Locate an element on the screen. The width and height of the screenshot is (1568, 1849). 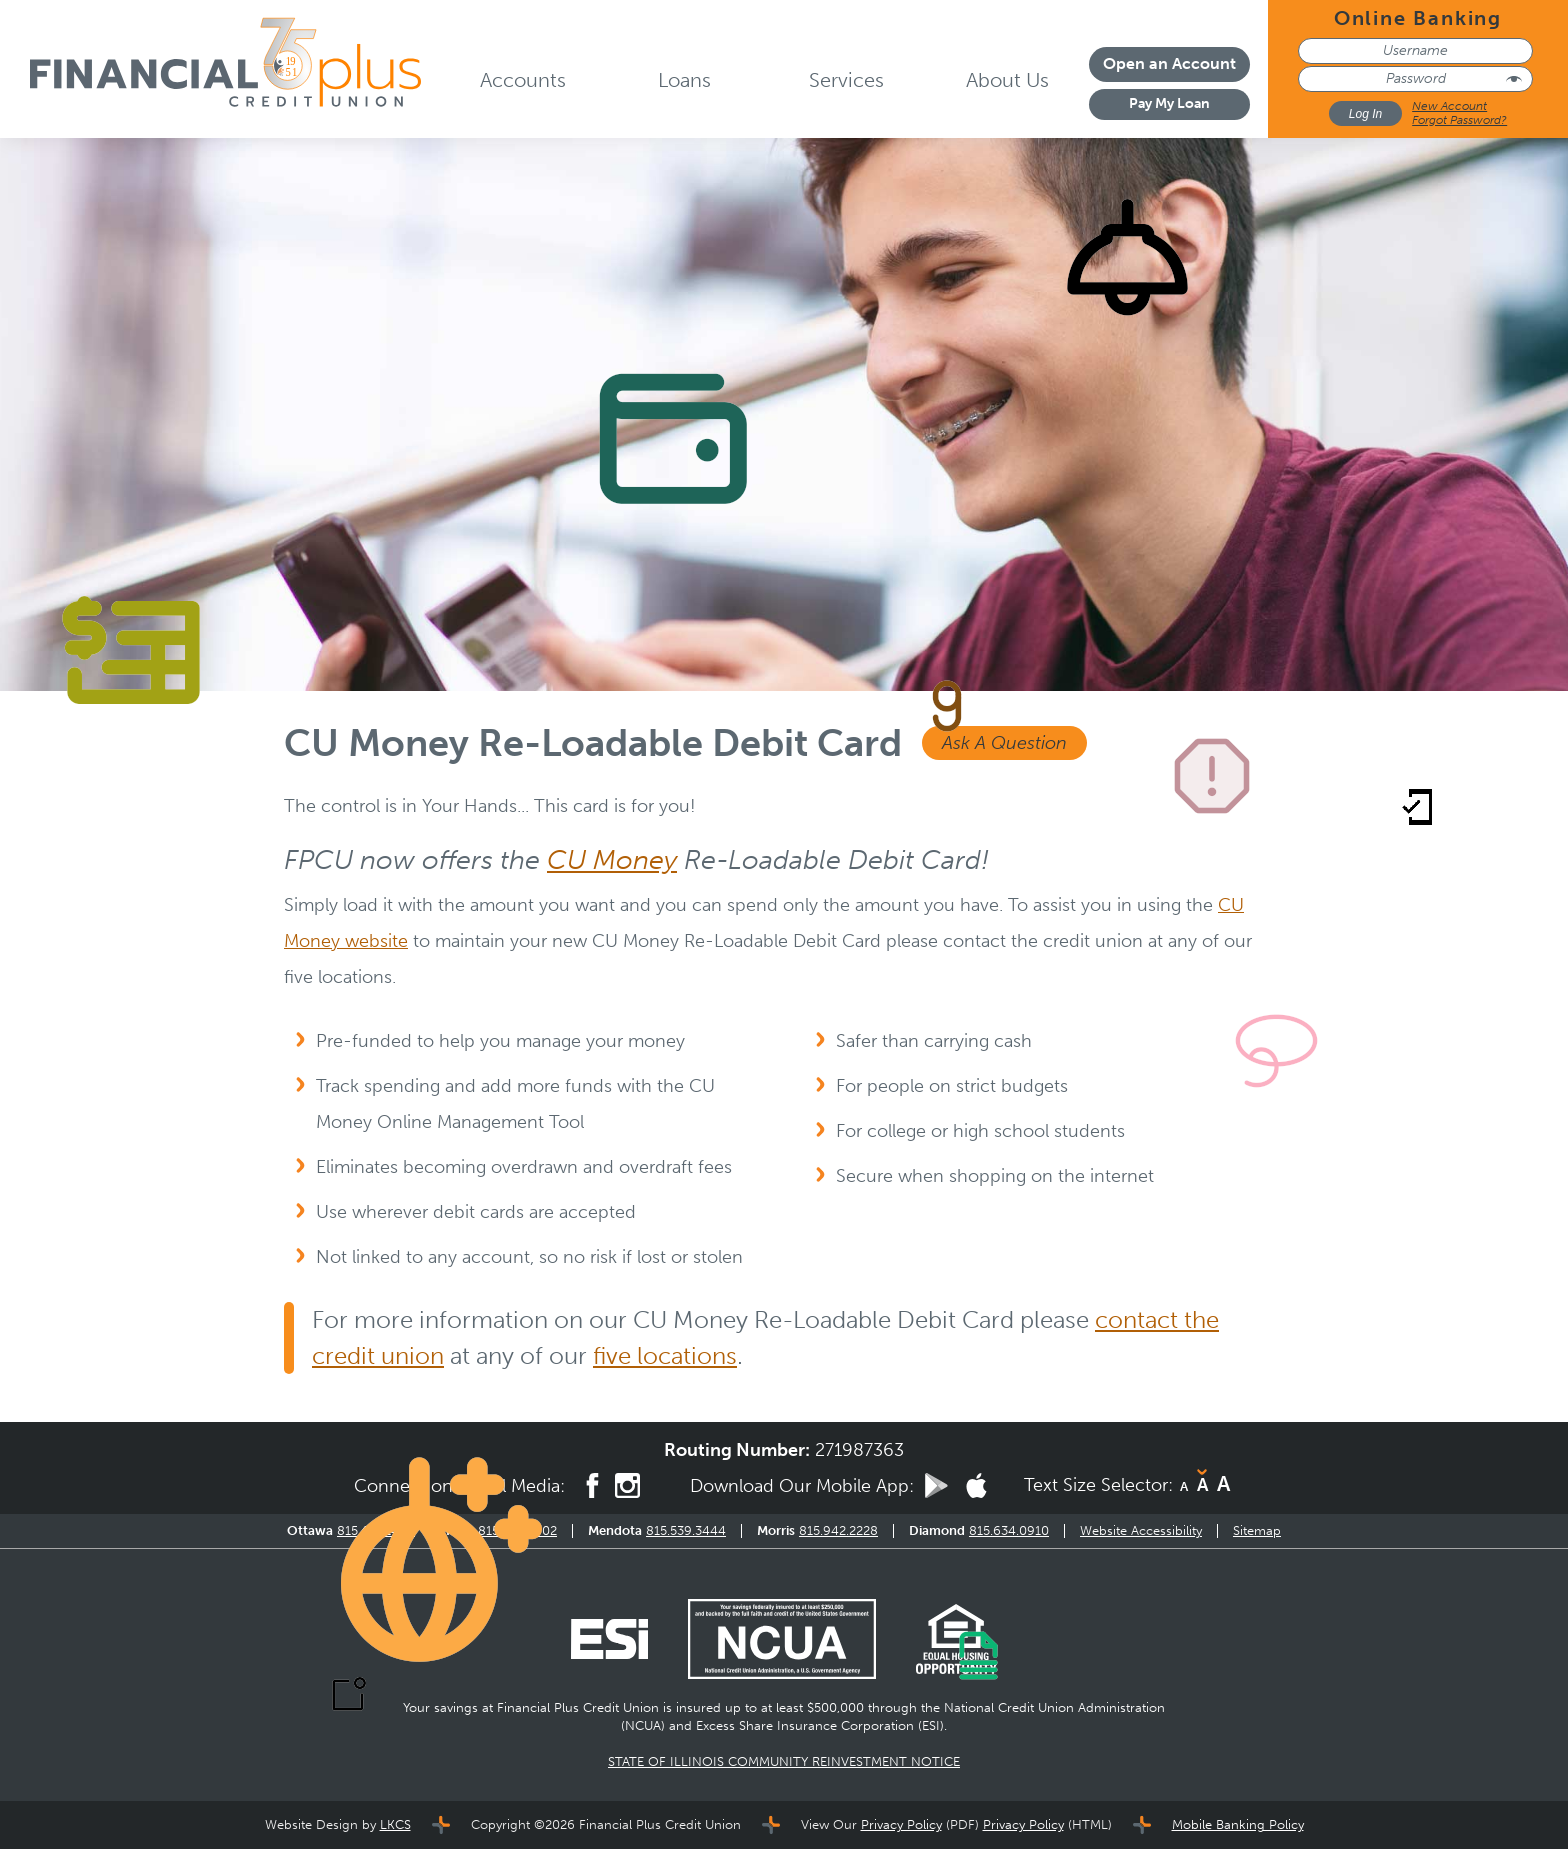
indicates new notification or alert is located at coordinates (348, 1694).